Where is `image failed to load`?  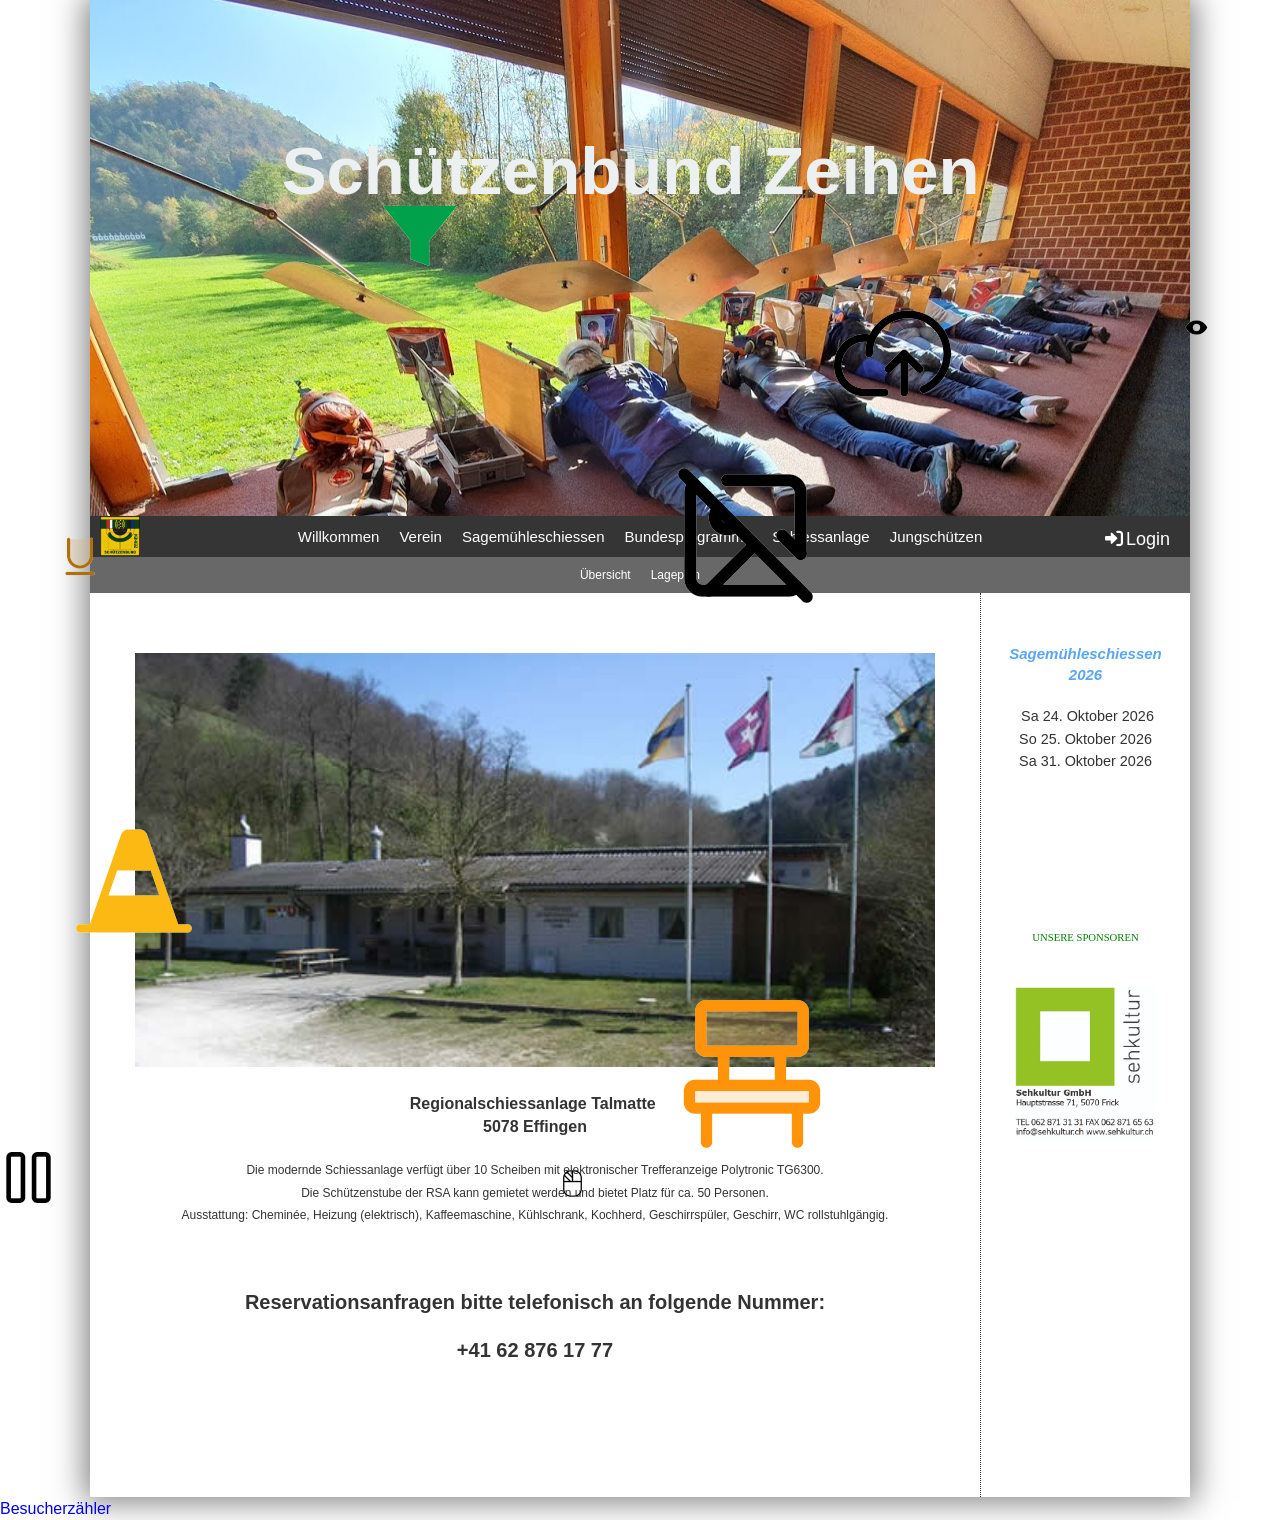
image failed to load is located at coordinates (745, 535).